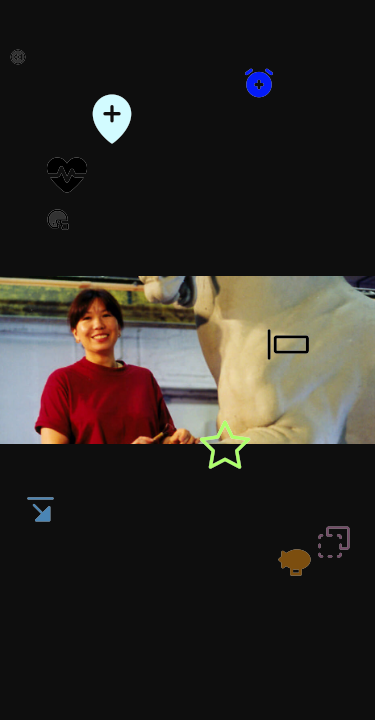 The width and height of the screenshot is (375, 720). Describe the element at coordinates (259, 83) in the screenshot. I see `add a new alarm` at that location.